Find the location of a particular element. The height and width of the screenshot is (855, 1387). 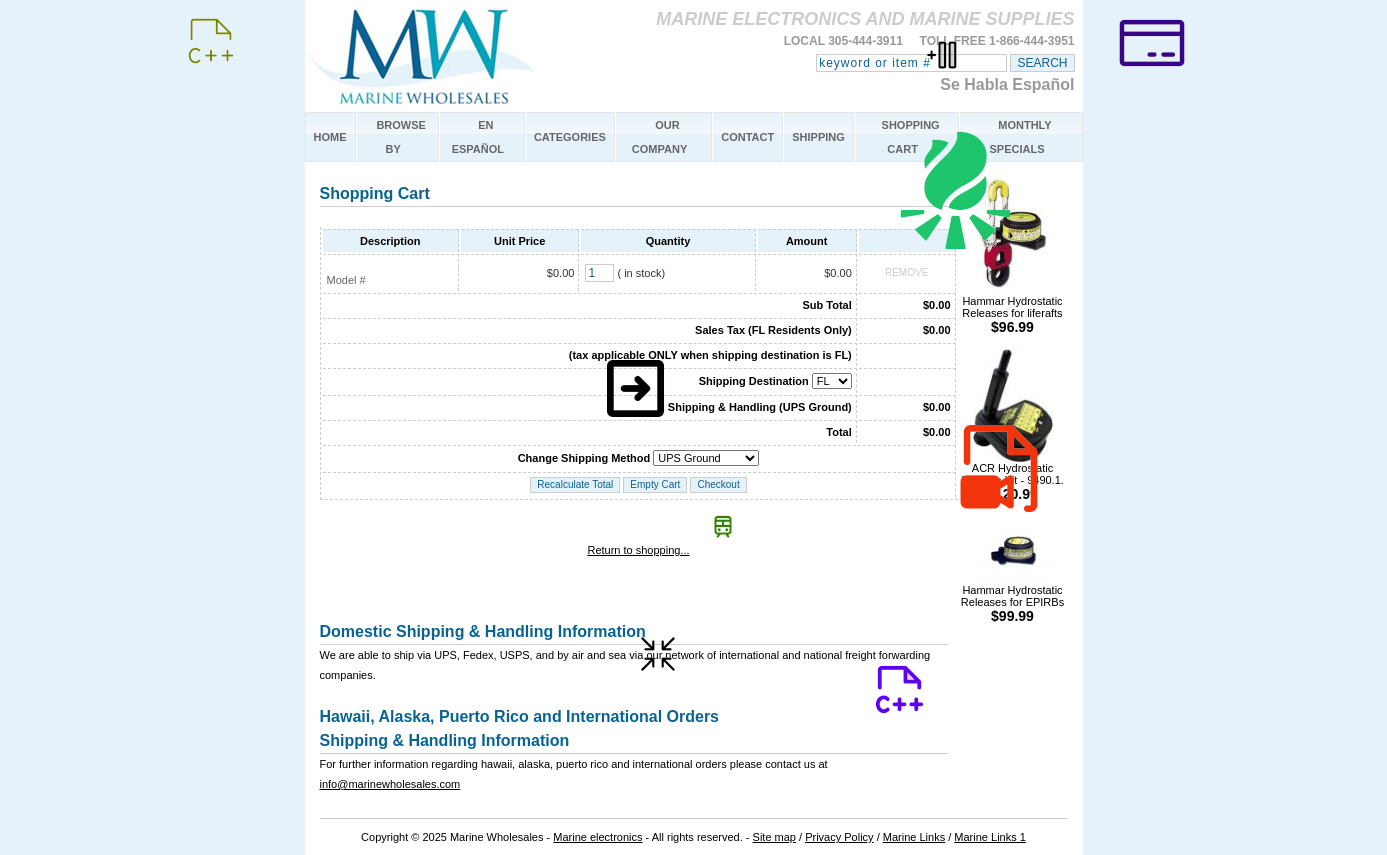

open a C++ source file is located at coordinates (211, 43).